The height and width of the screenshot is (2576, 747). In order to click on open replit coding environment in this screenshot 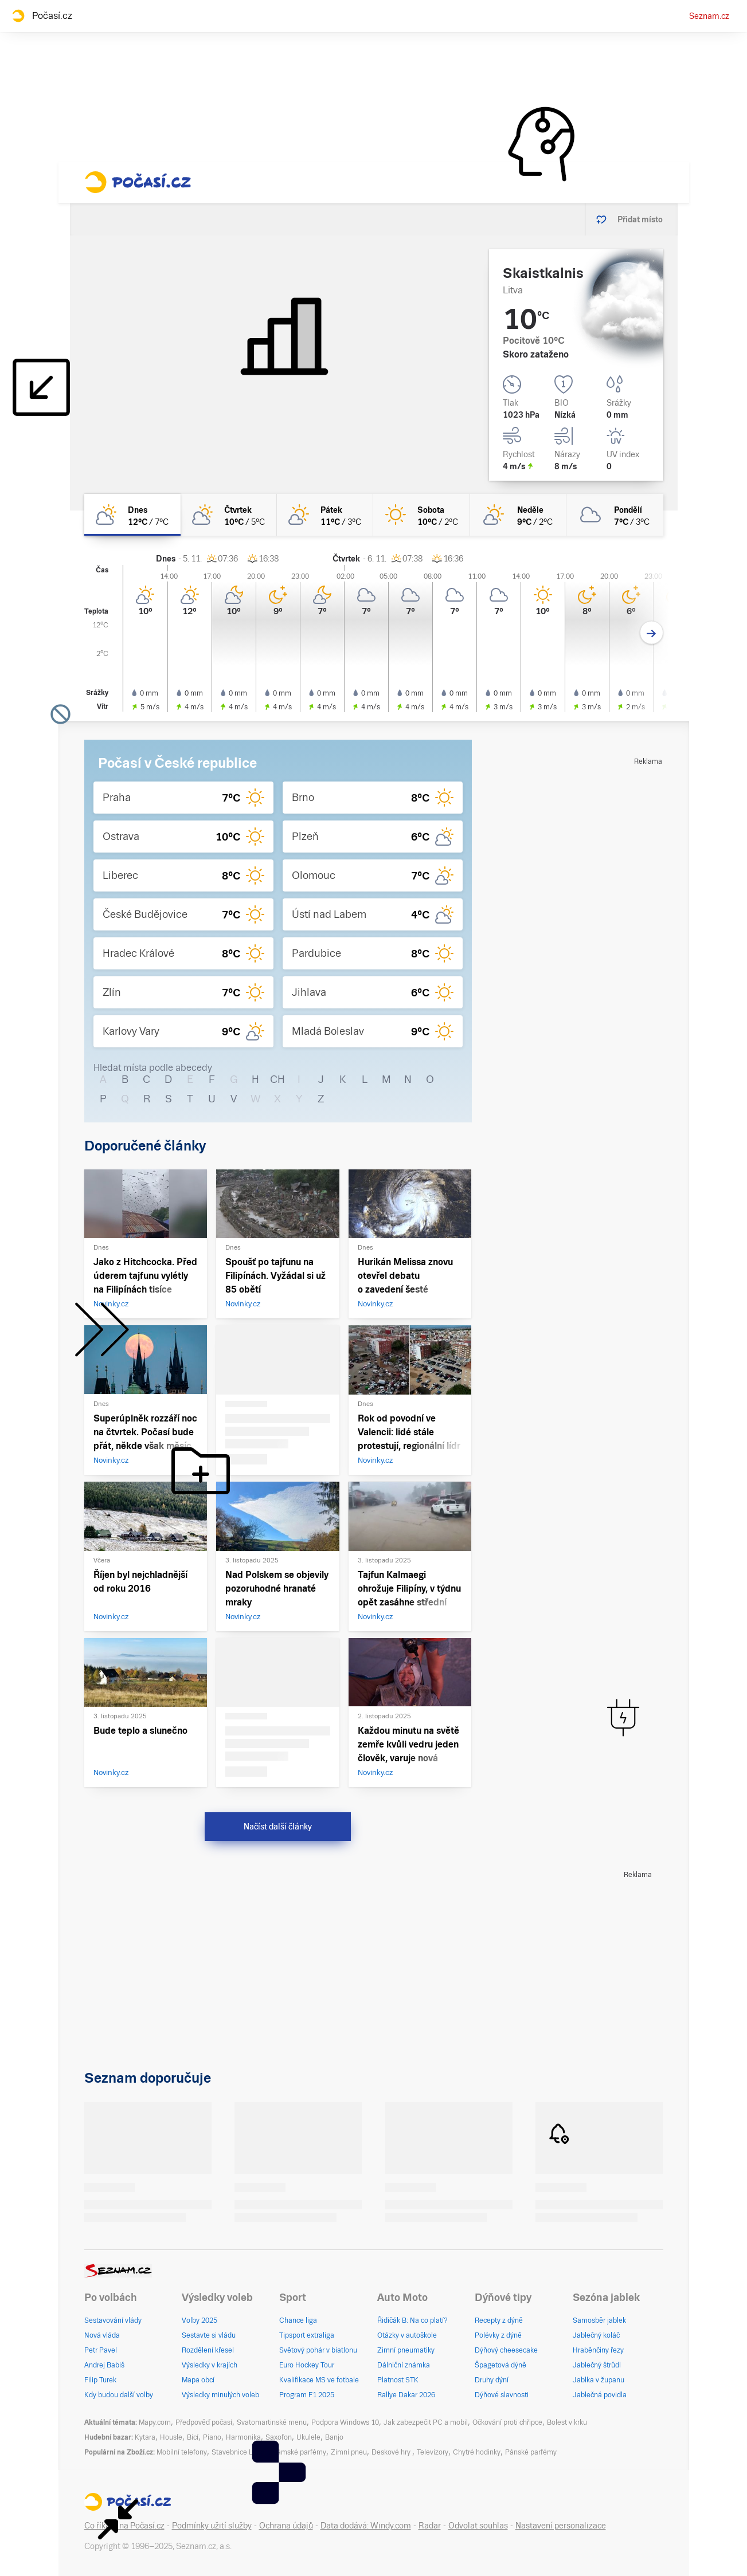, I will do `click(274, 2472)`.